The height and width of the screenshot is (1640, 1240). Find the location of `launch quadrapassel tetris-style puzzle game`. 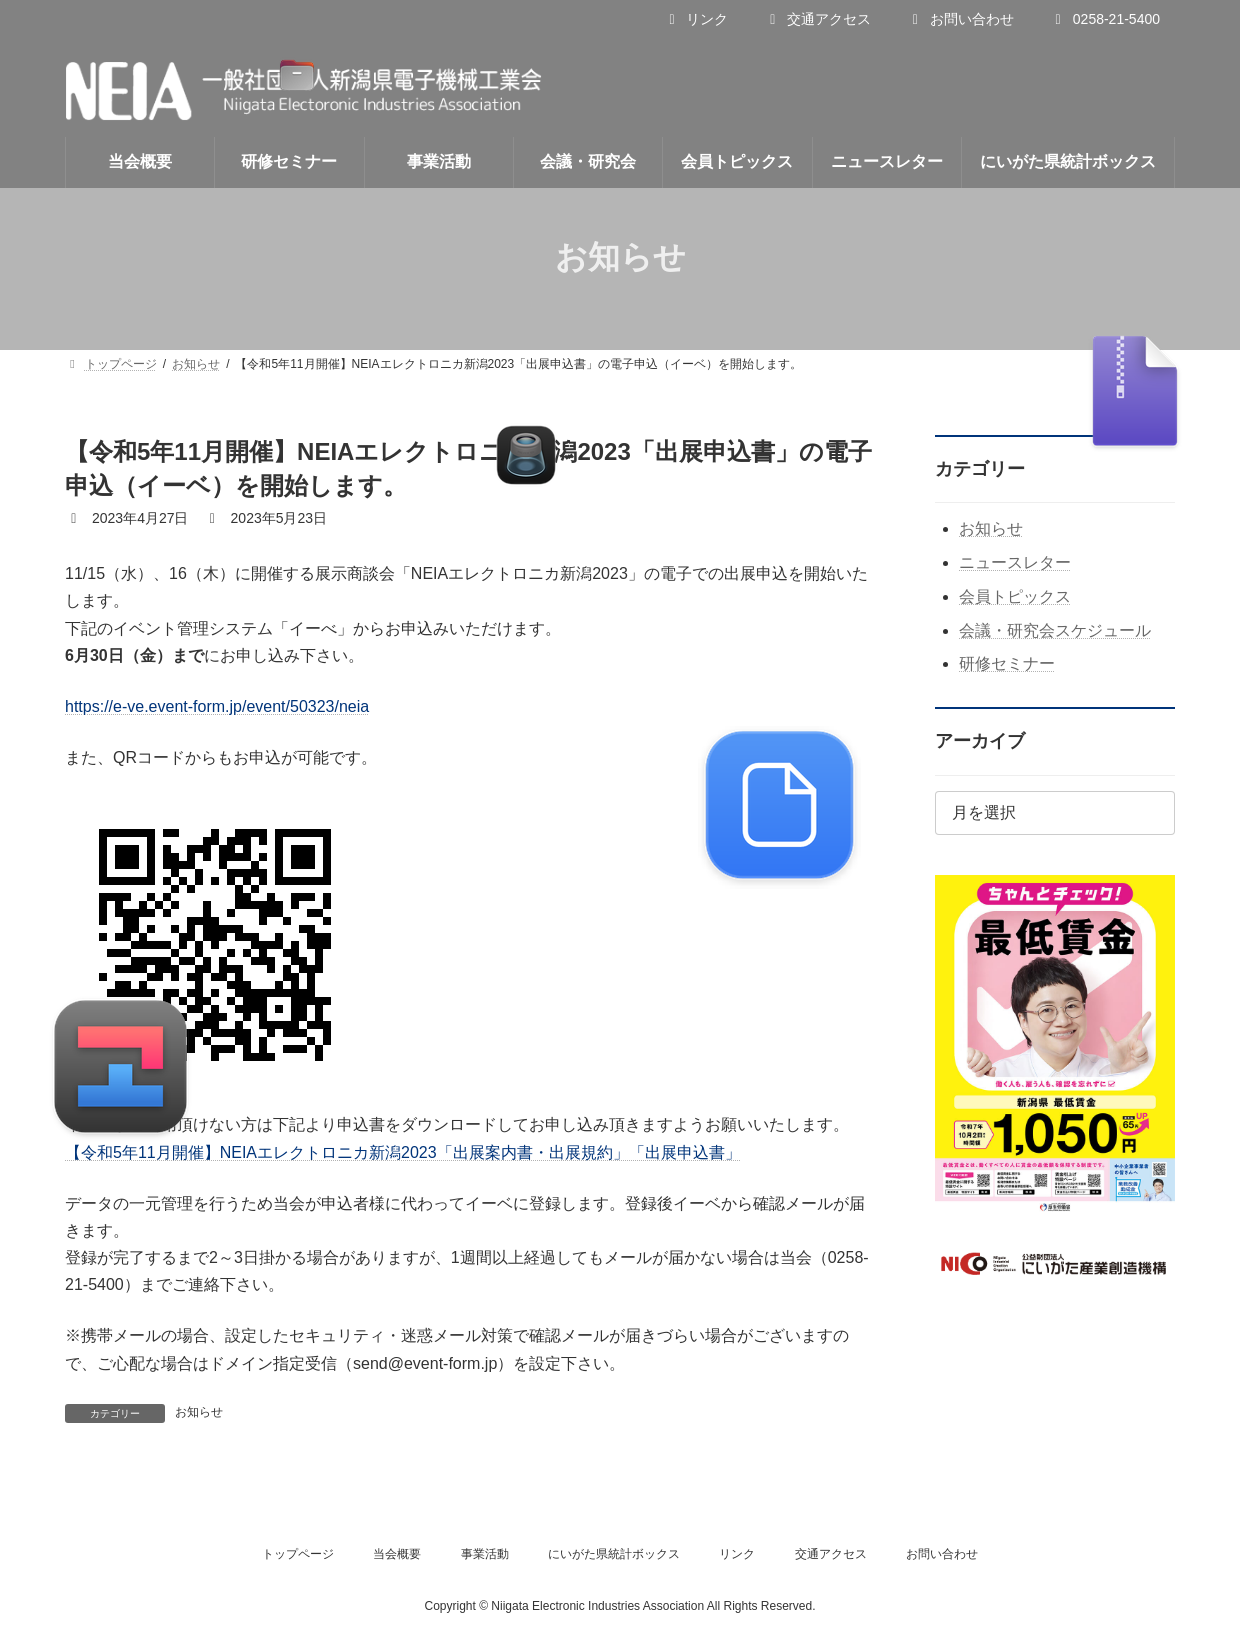

launch quadrapassel tetris-style puzzle game is located at coordinates (120, 1066).